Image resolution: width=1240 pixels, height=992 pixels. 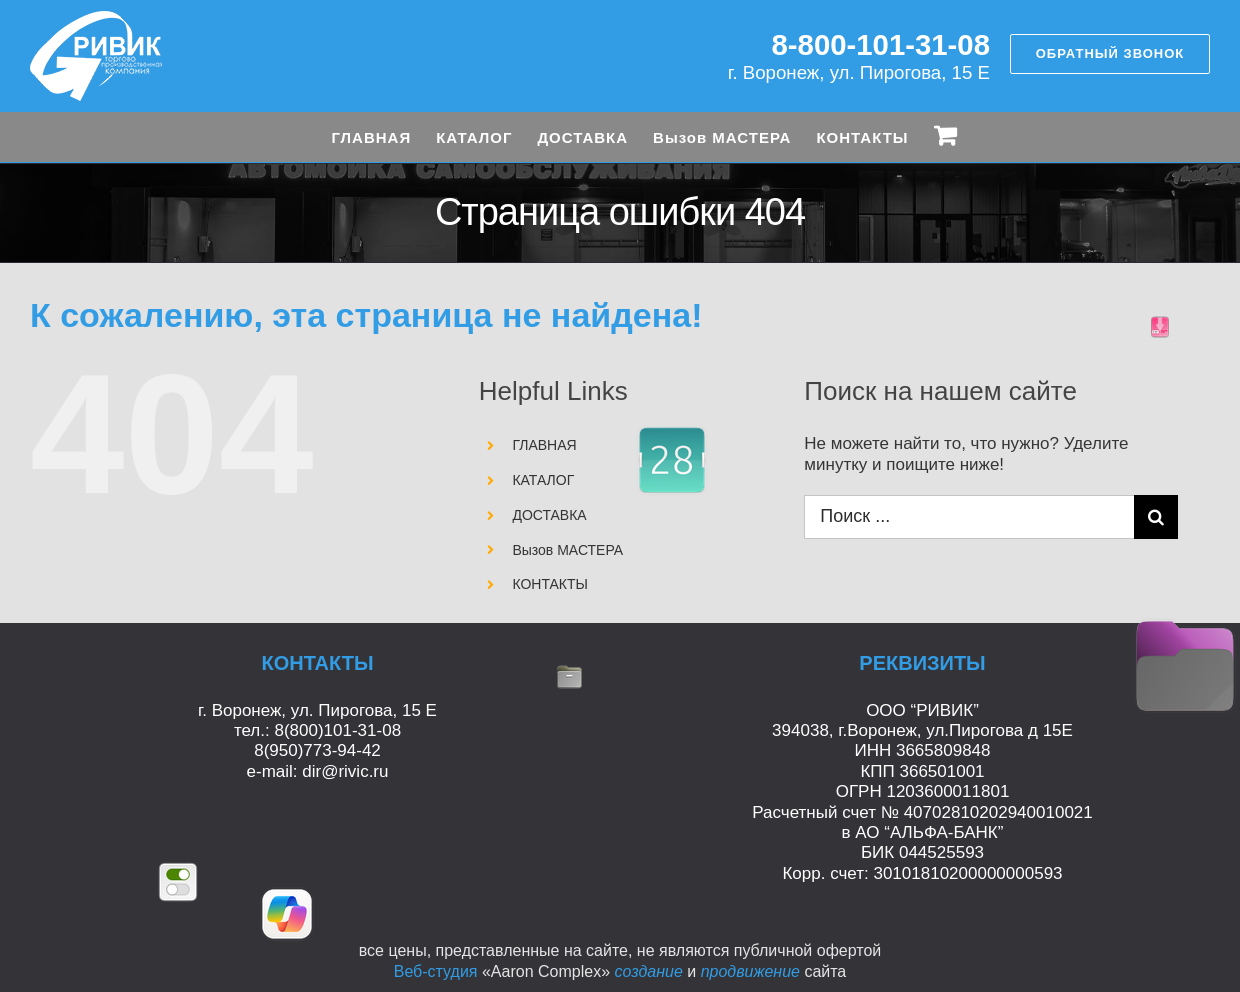 What do you see at coordinates (569, 676) in the screenshot?
I see `open the file manager` at bounding box center [569, 676].